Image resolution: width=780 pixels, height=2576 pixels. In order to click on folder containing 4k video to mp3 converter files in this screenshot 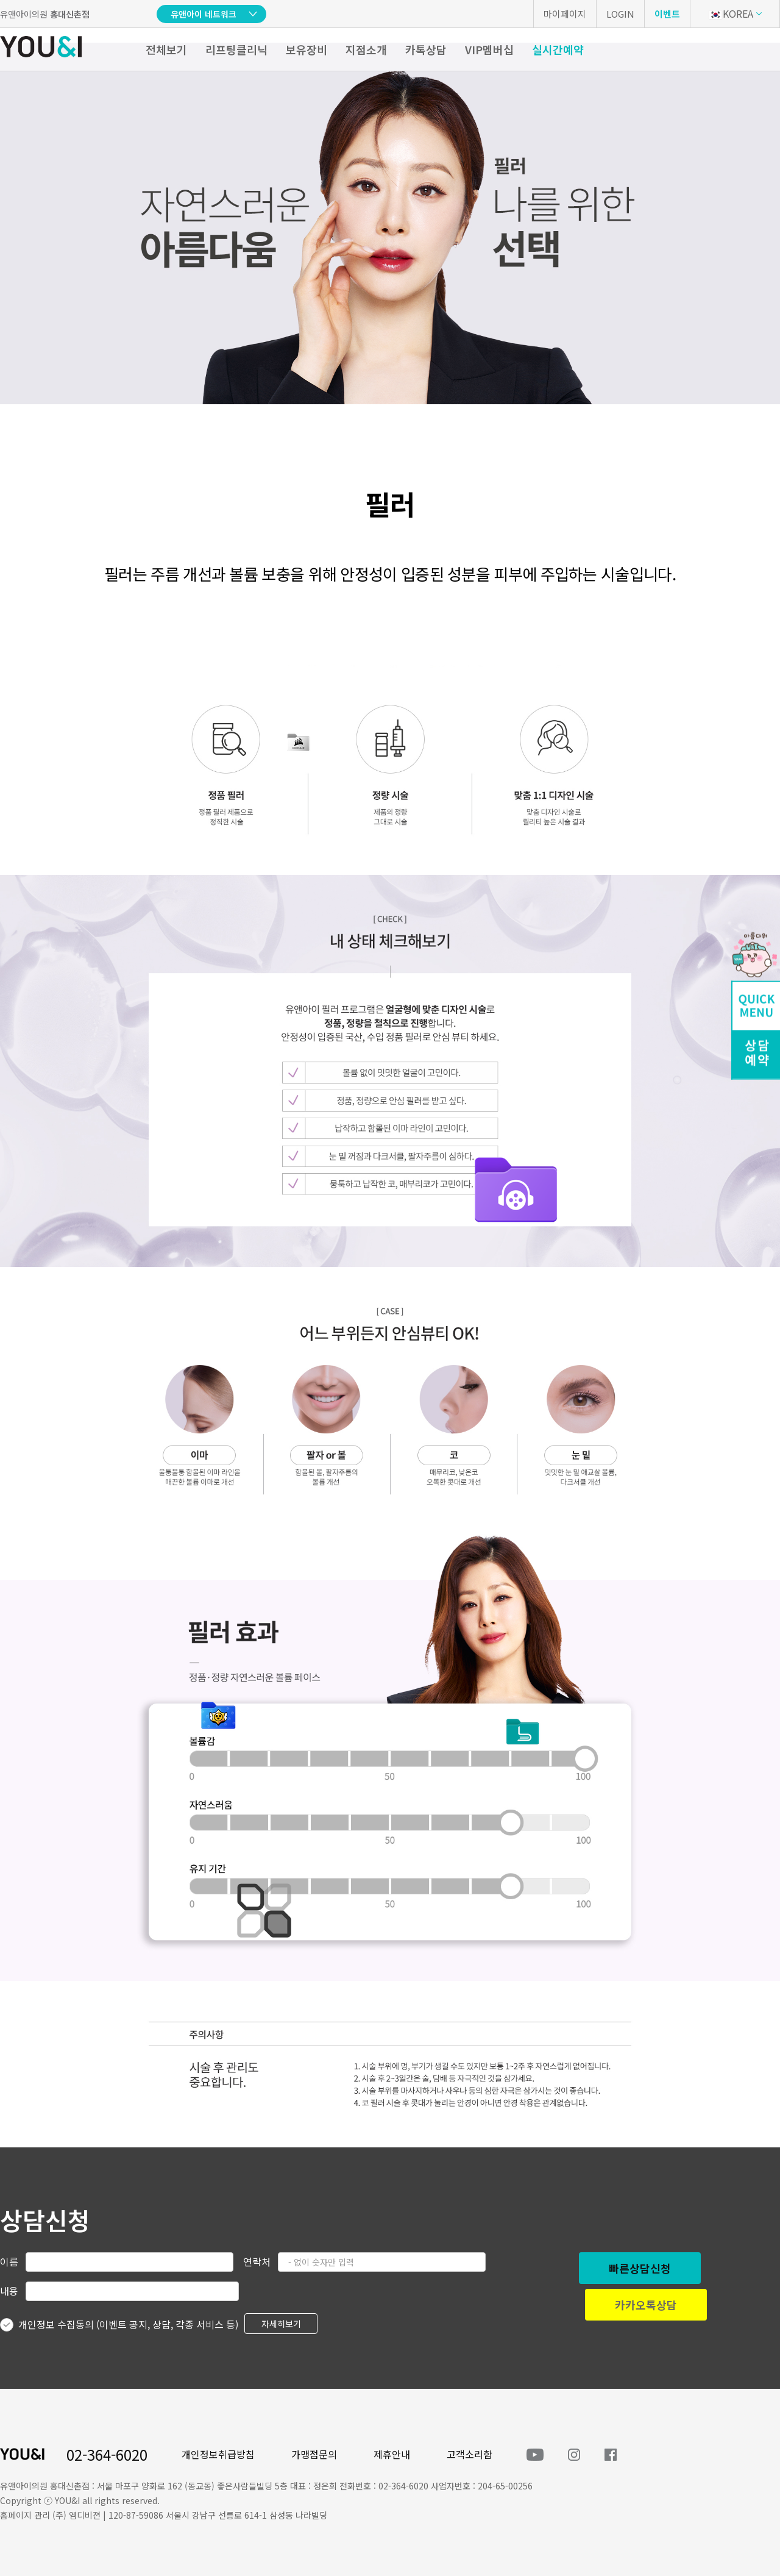, I will do `click(516, 1192)`.